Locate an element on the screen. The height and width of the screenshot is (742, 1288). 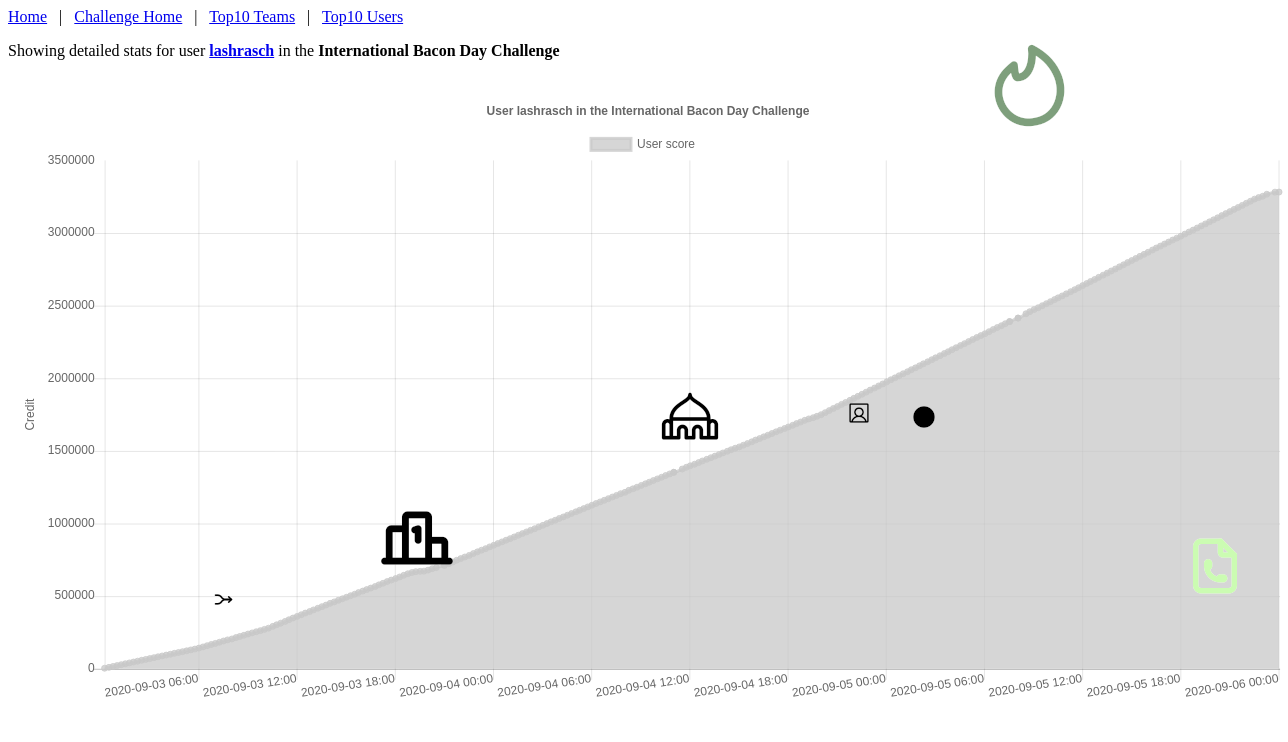
open tinder dating app is located at coordinates (1029, 87).